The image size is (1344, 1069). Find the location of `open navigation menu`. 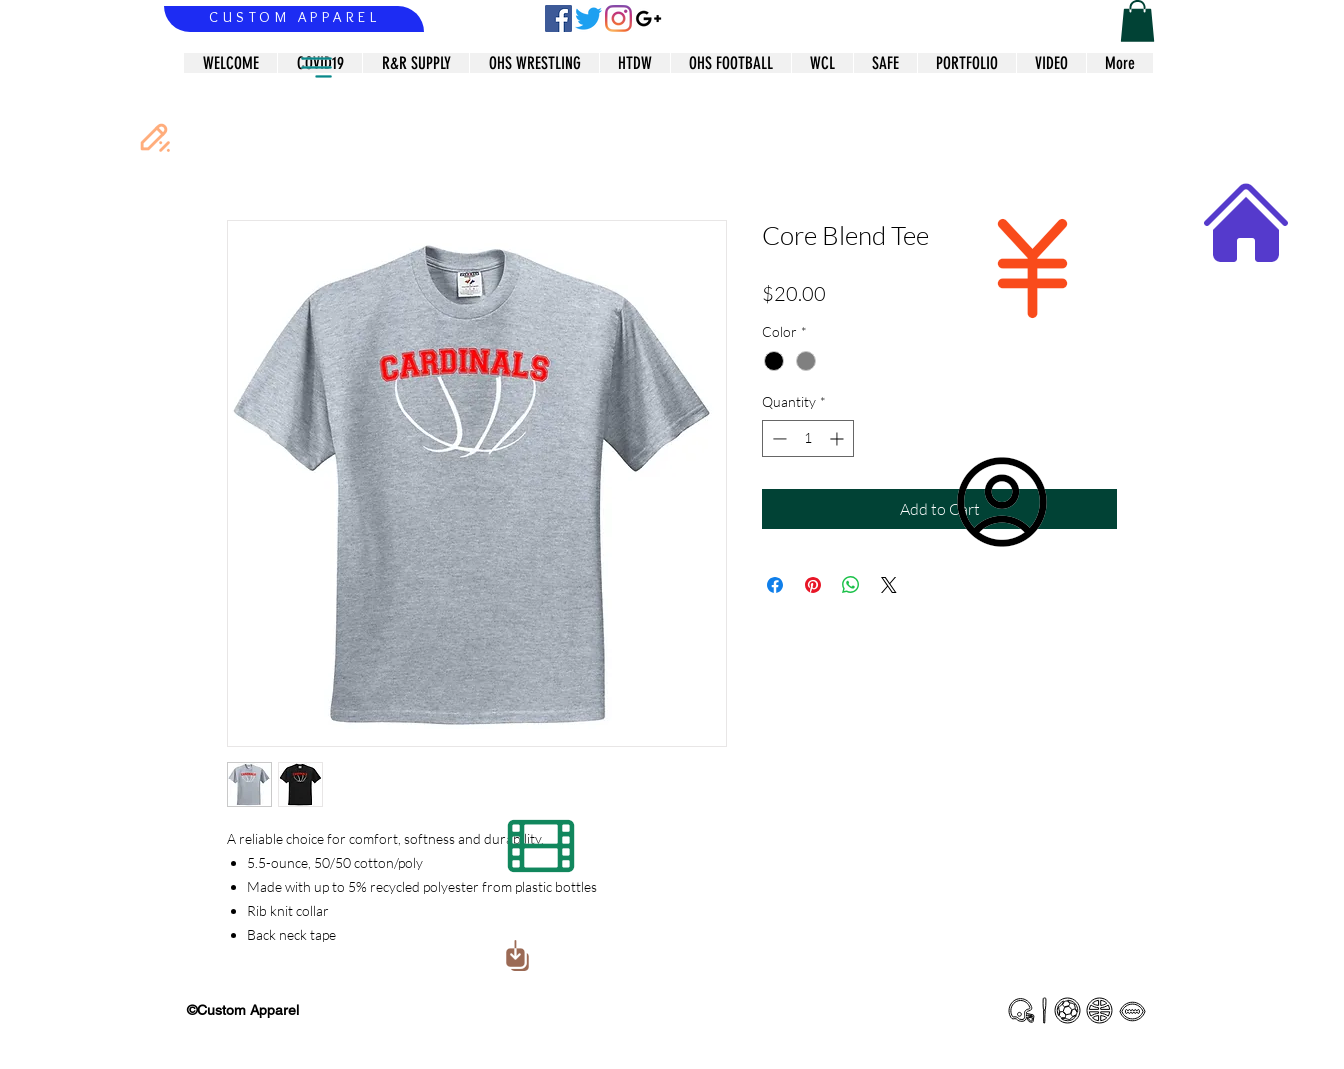

open navigation menu is located at coordinates (316, 67).